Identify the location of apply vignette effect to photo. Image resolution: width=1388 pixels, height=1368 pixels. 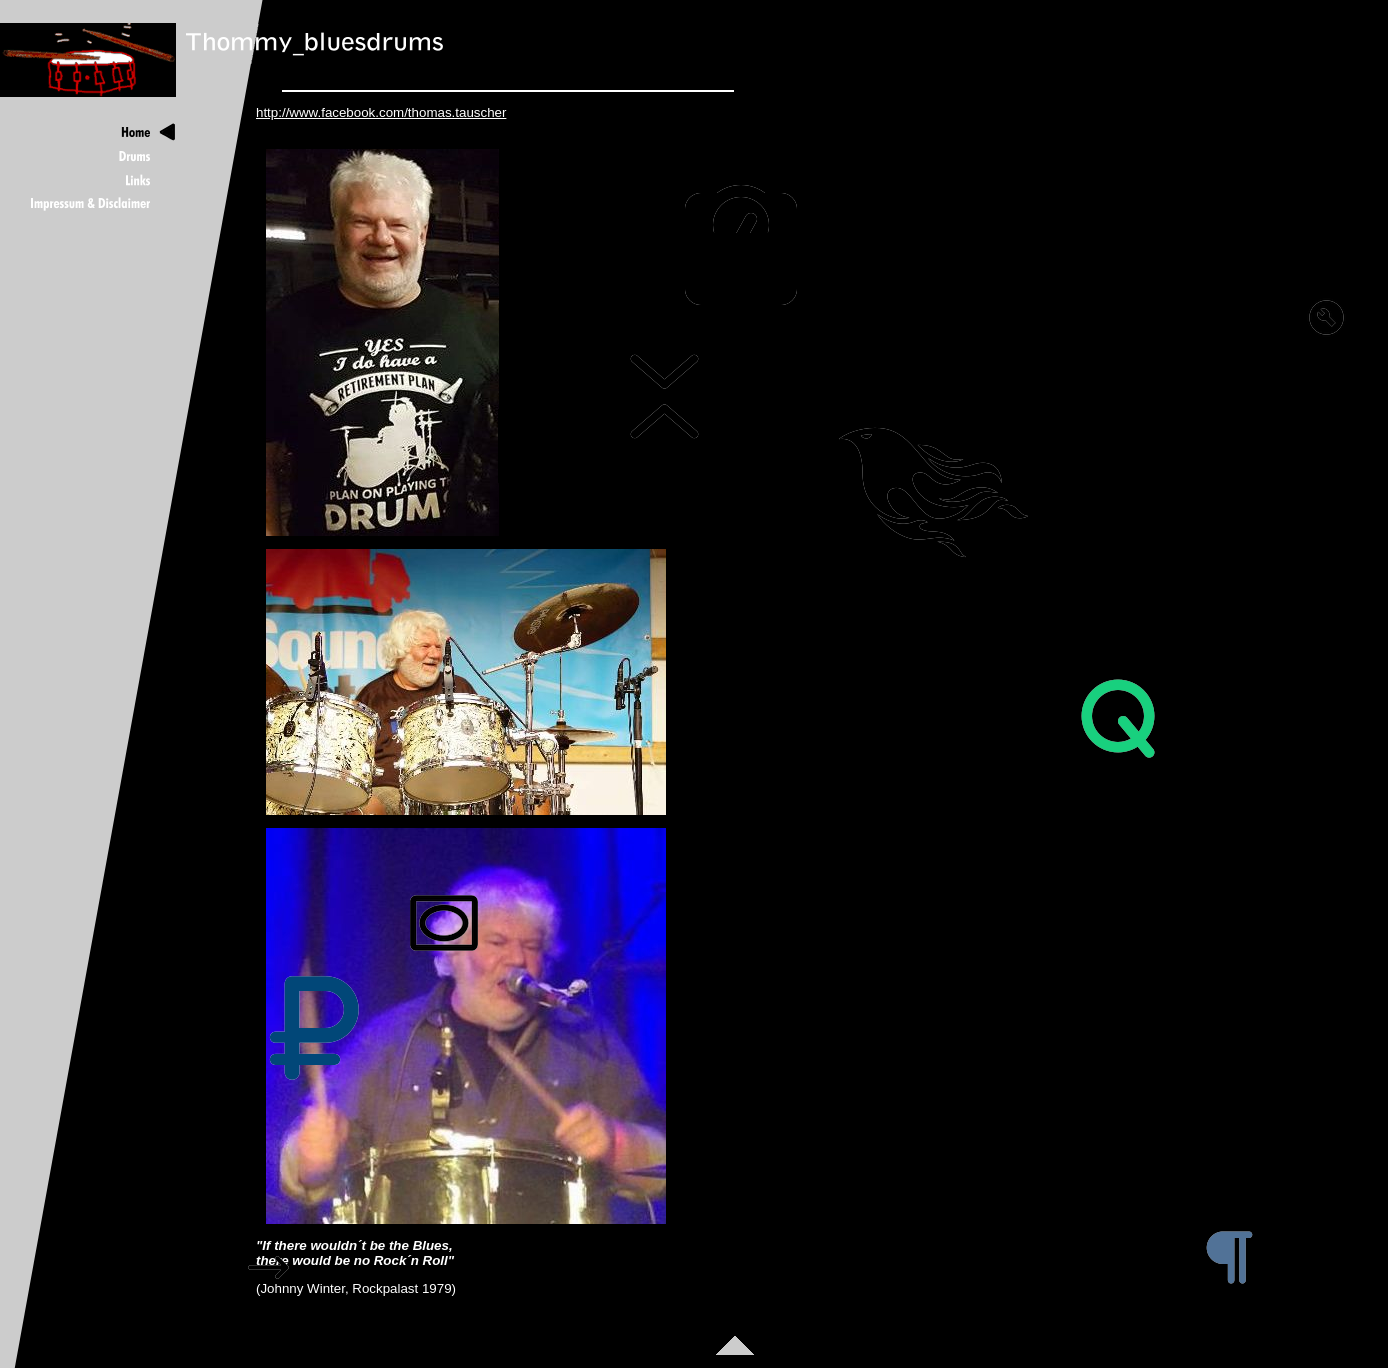
(444, 923).